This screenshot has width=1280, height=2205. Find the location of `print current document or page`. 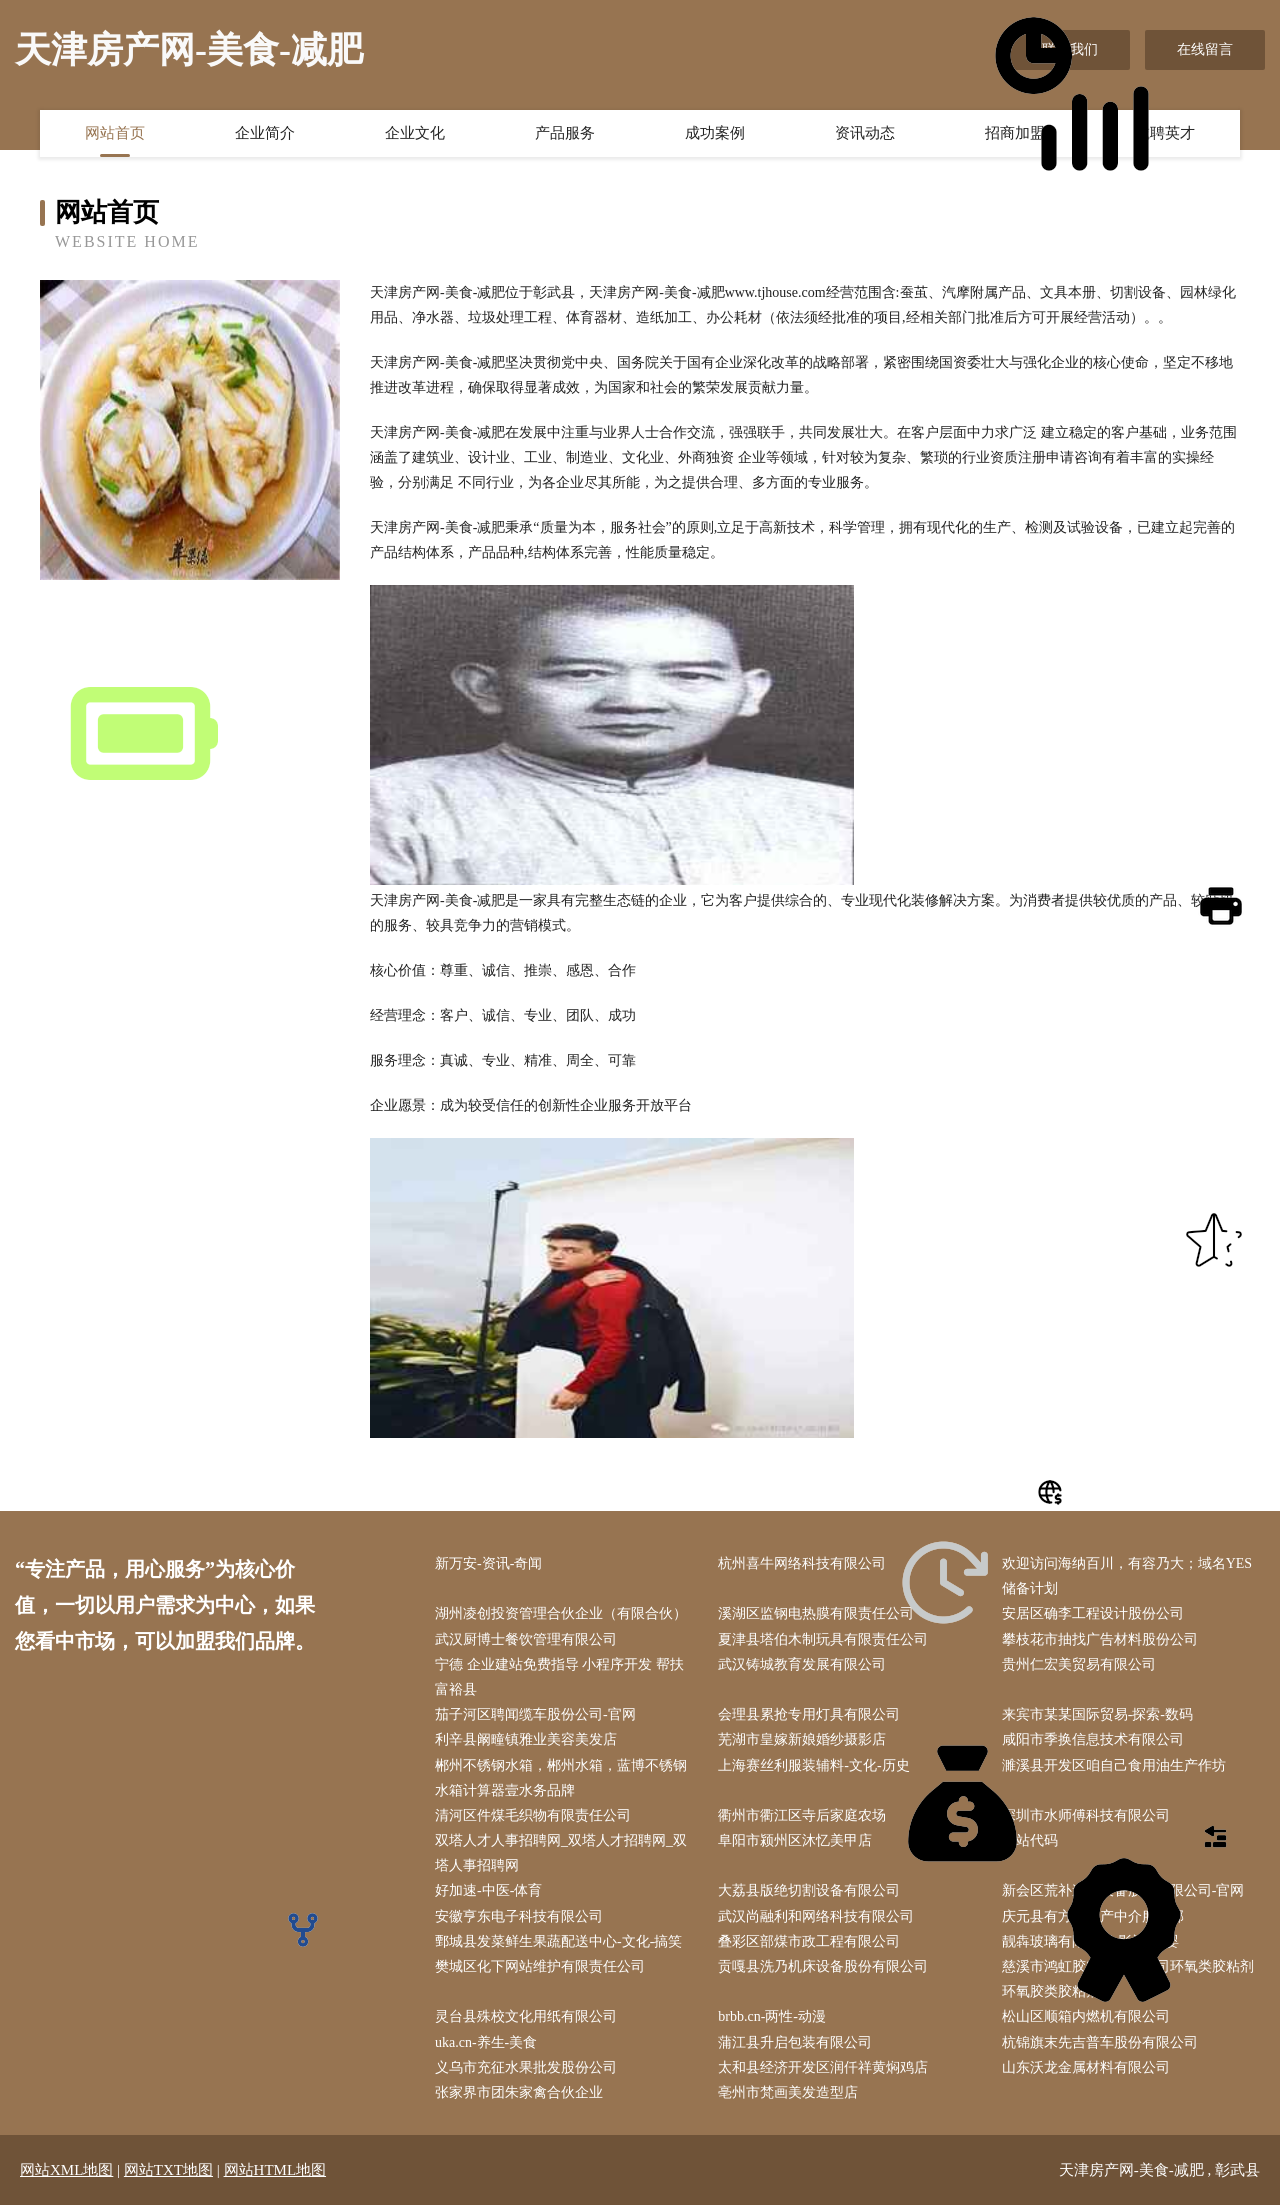

print current document or page is located at coordinates (1221, 906).